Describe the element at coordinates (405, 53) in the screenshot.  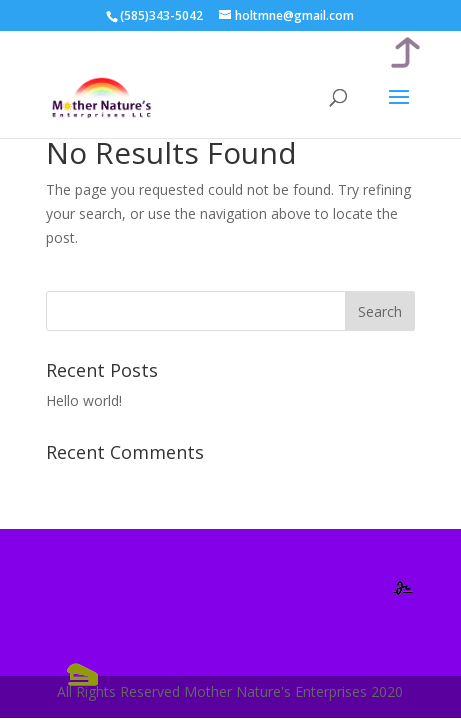
I see `navigate forward and up in a hierarchy` at that location.